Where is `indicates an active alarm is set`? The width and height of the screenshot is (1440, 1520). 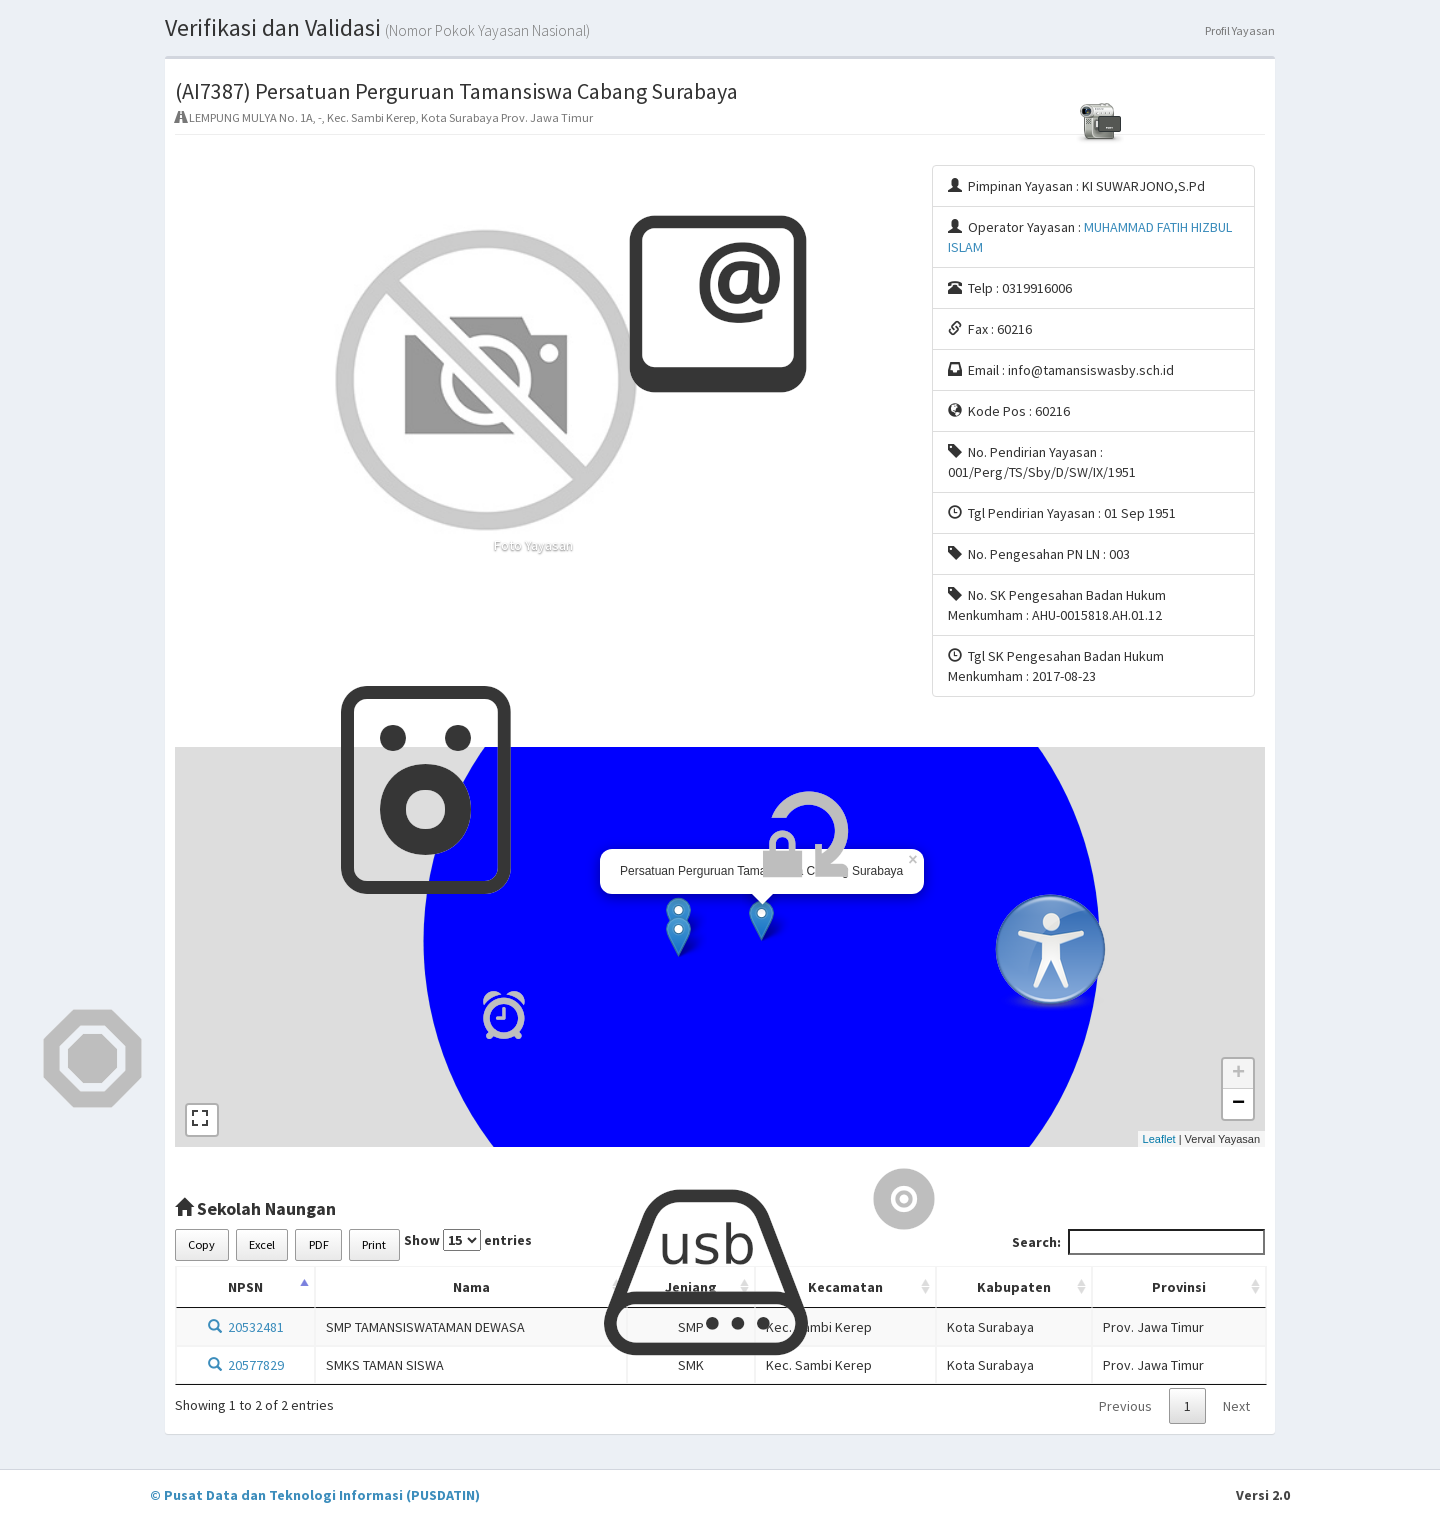 indicates an active alarm is set is located at coordinates (505, 1013).